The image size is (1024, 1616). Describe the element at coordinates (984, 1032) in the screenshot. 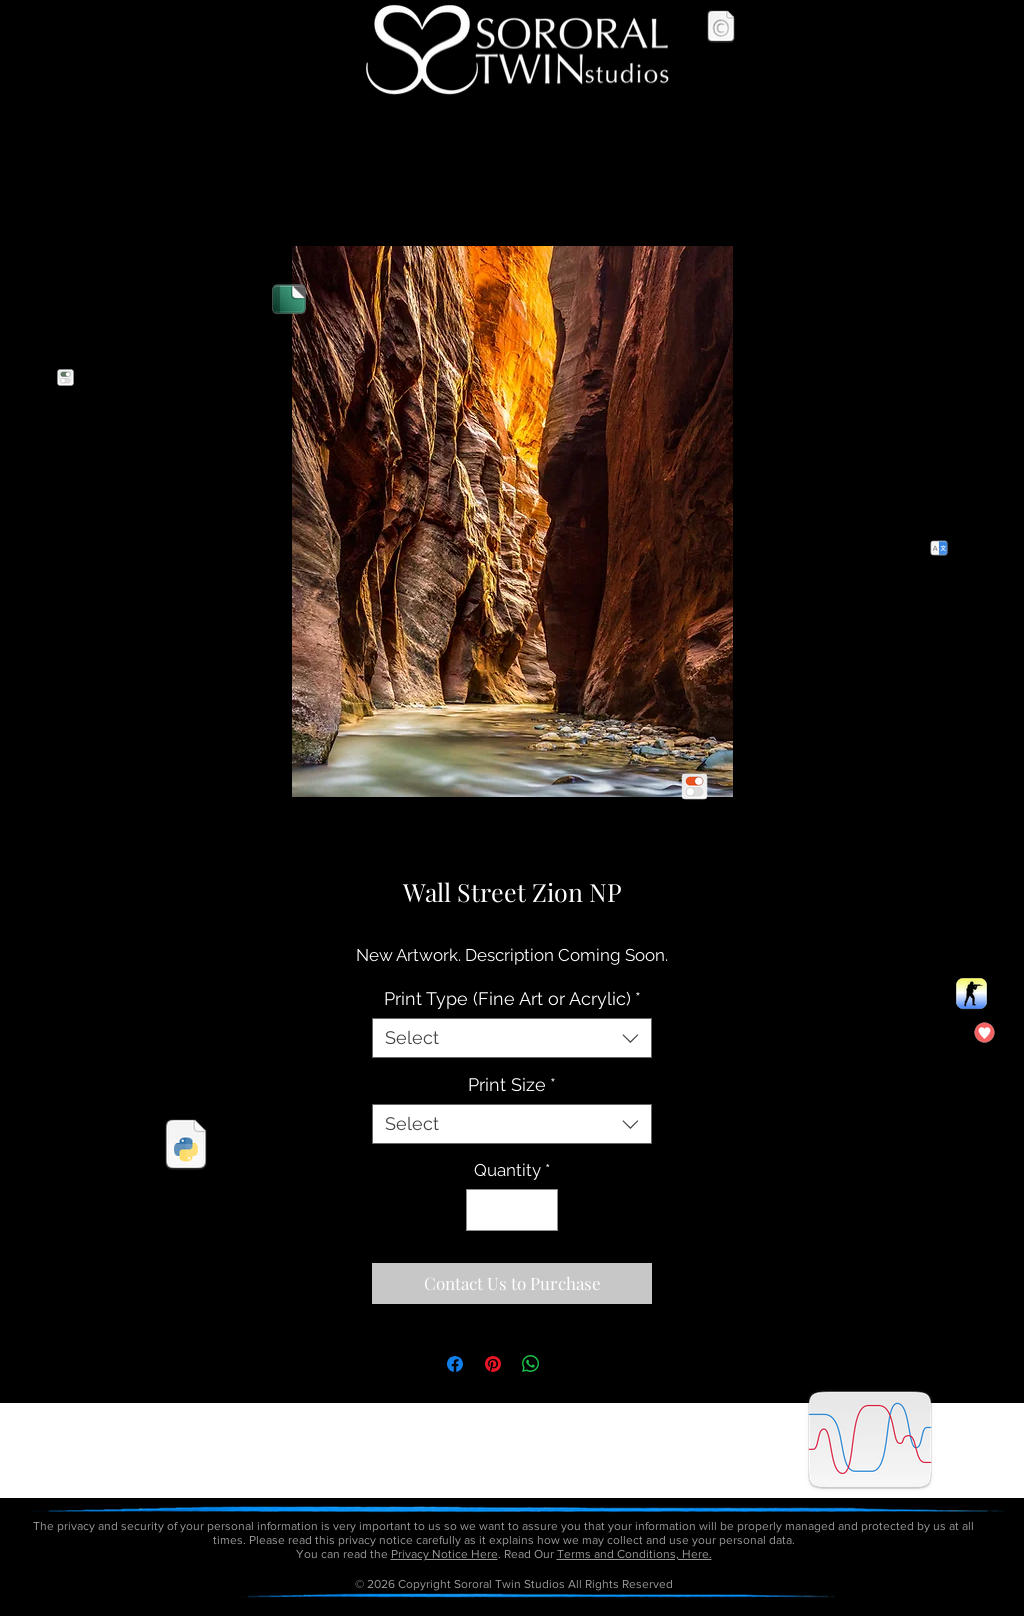

I see `mark item as favorite` at that location.